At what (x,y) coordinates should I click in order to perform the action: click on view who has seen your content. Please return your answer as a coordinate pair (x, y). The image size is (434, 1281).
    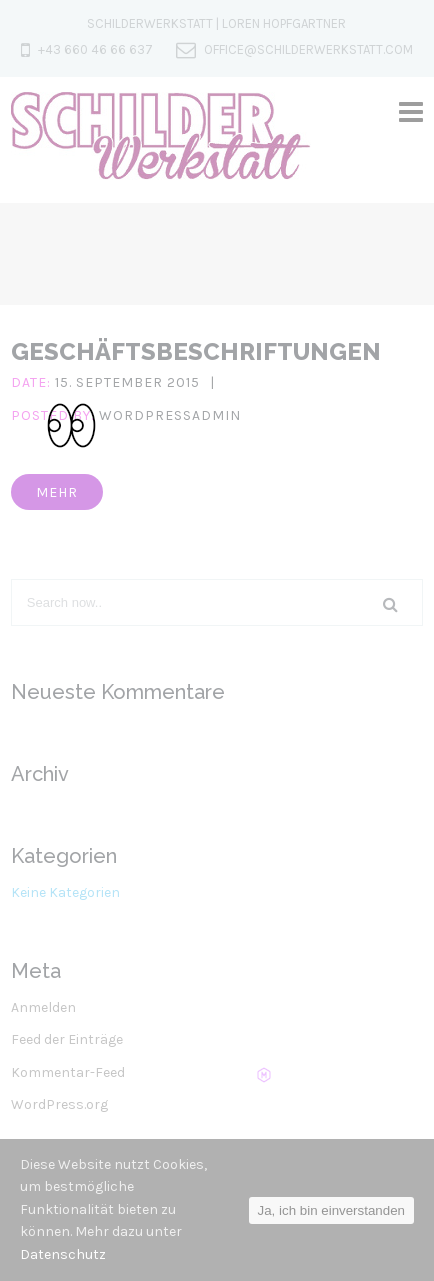
    Looking at the image, I should click on (71, 425).